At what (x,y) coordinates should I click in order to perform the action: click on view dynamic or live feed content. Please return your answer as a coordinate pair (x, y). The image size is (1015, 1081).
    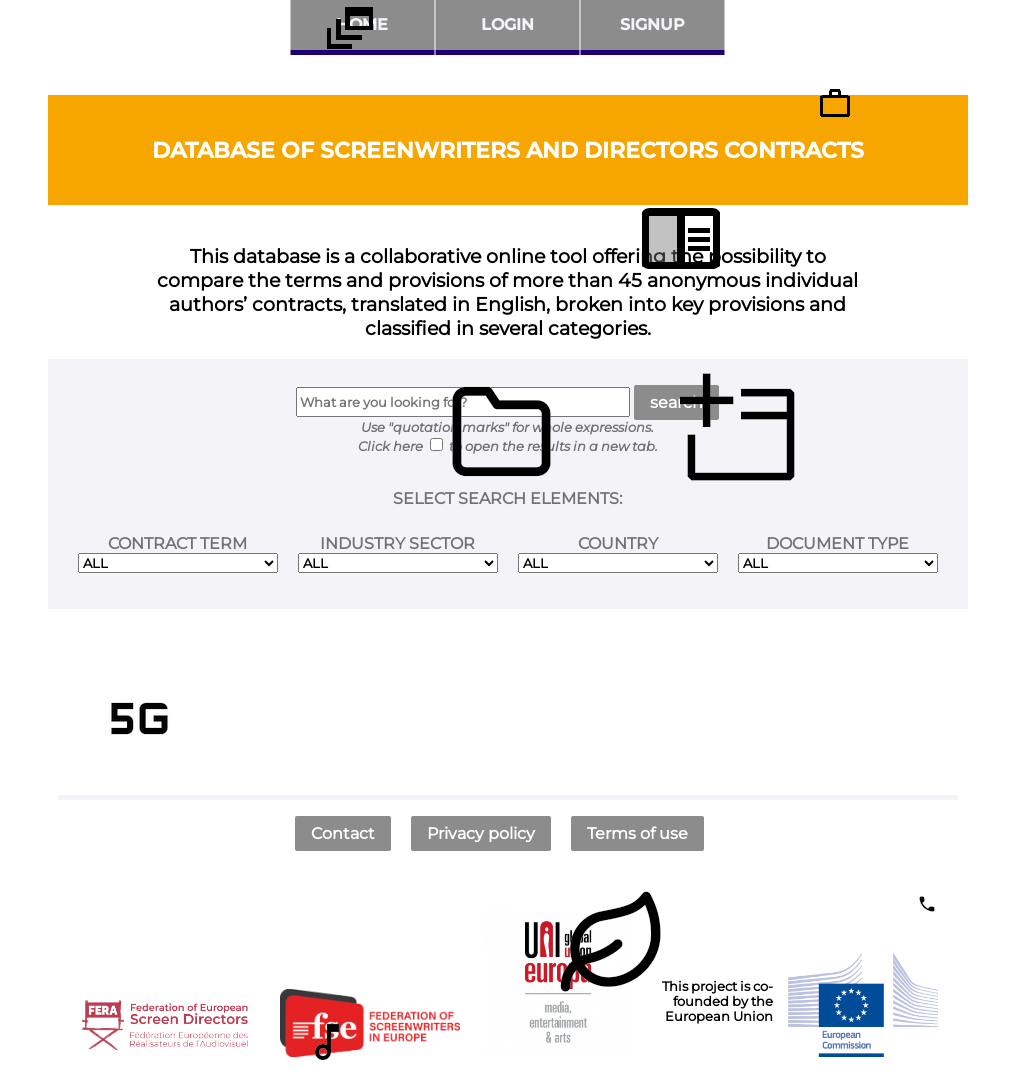
    Looking at the image, I should click on (350, 28).